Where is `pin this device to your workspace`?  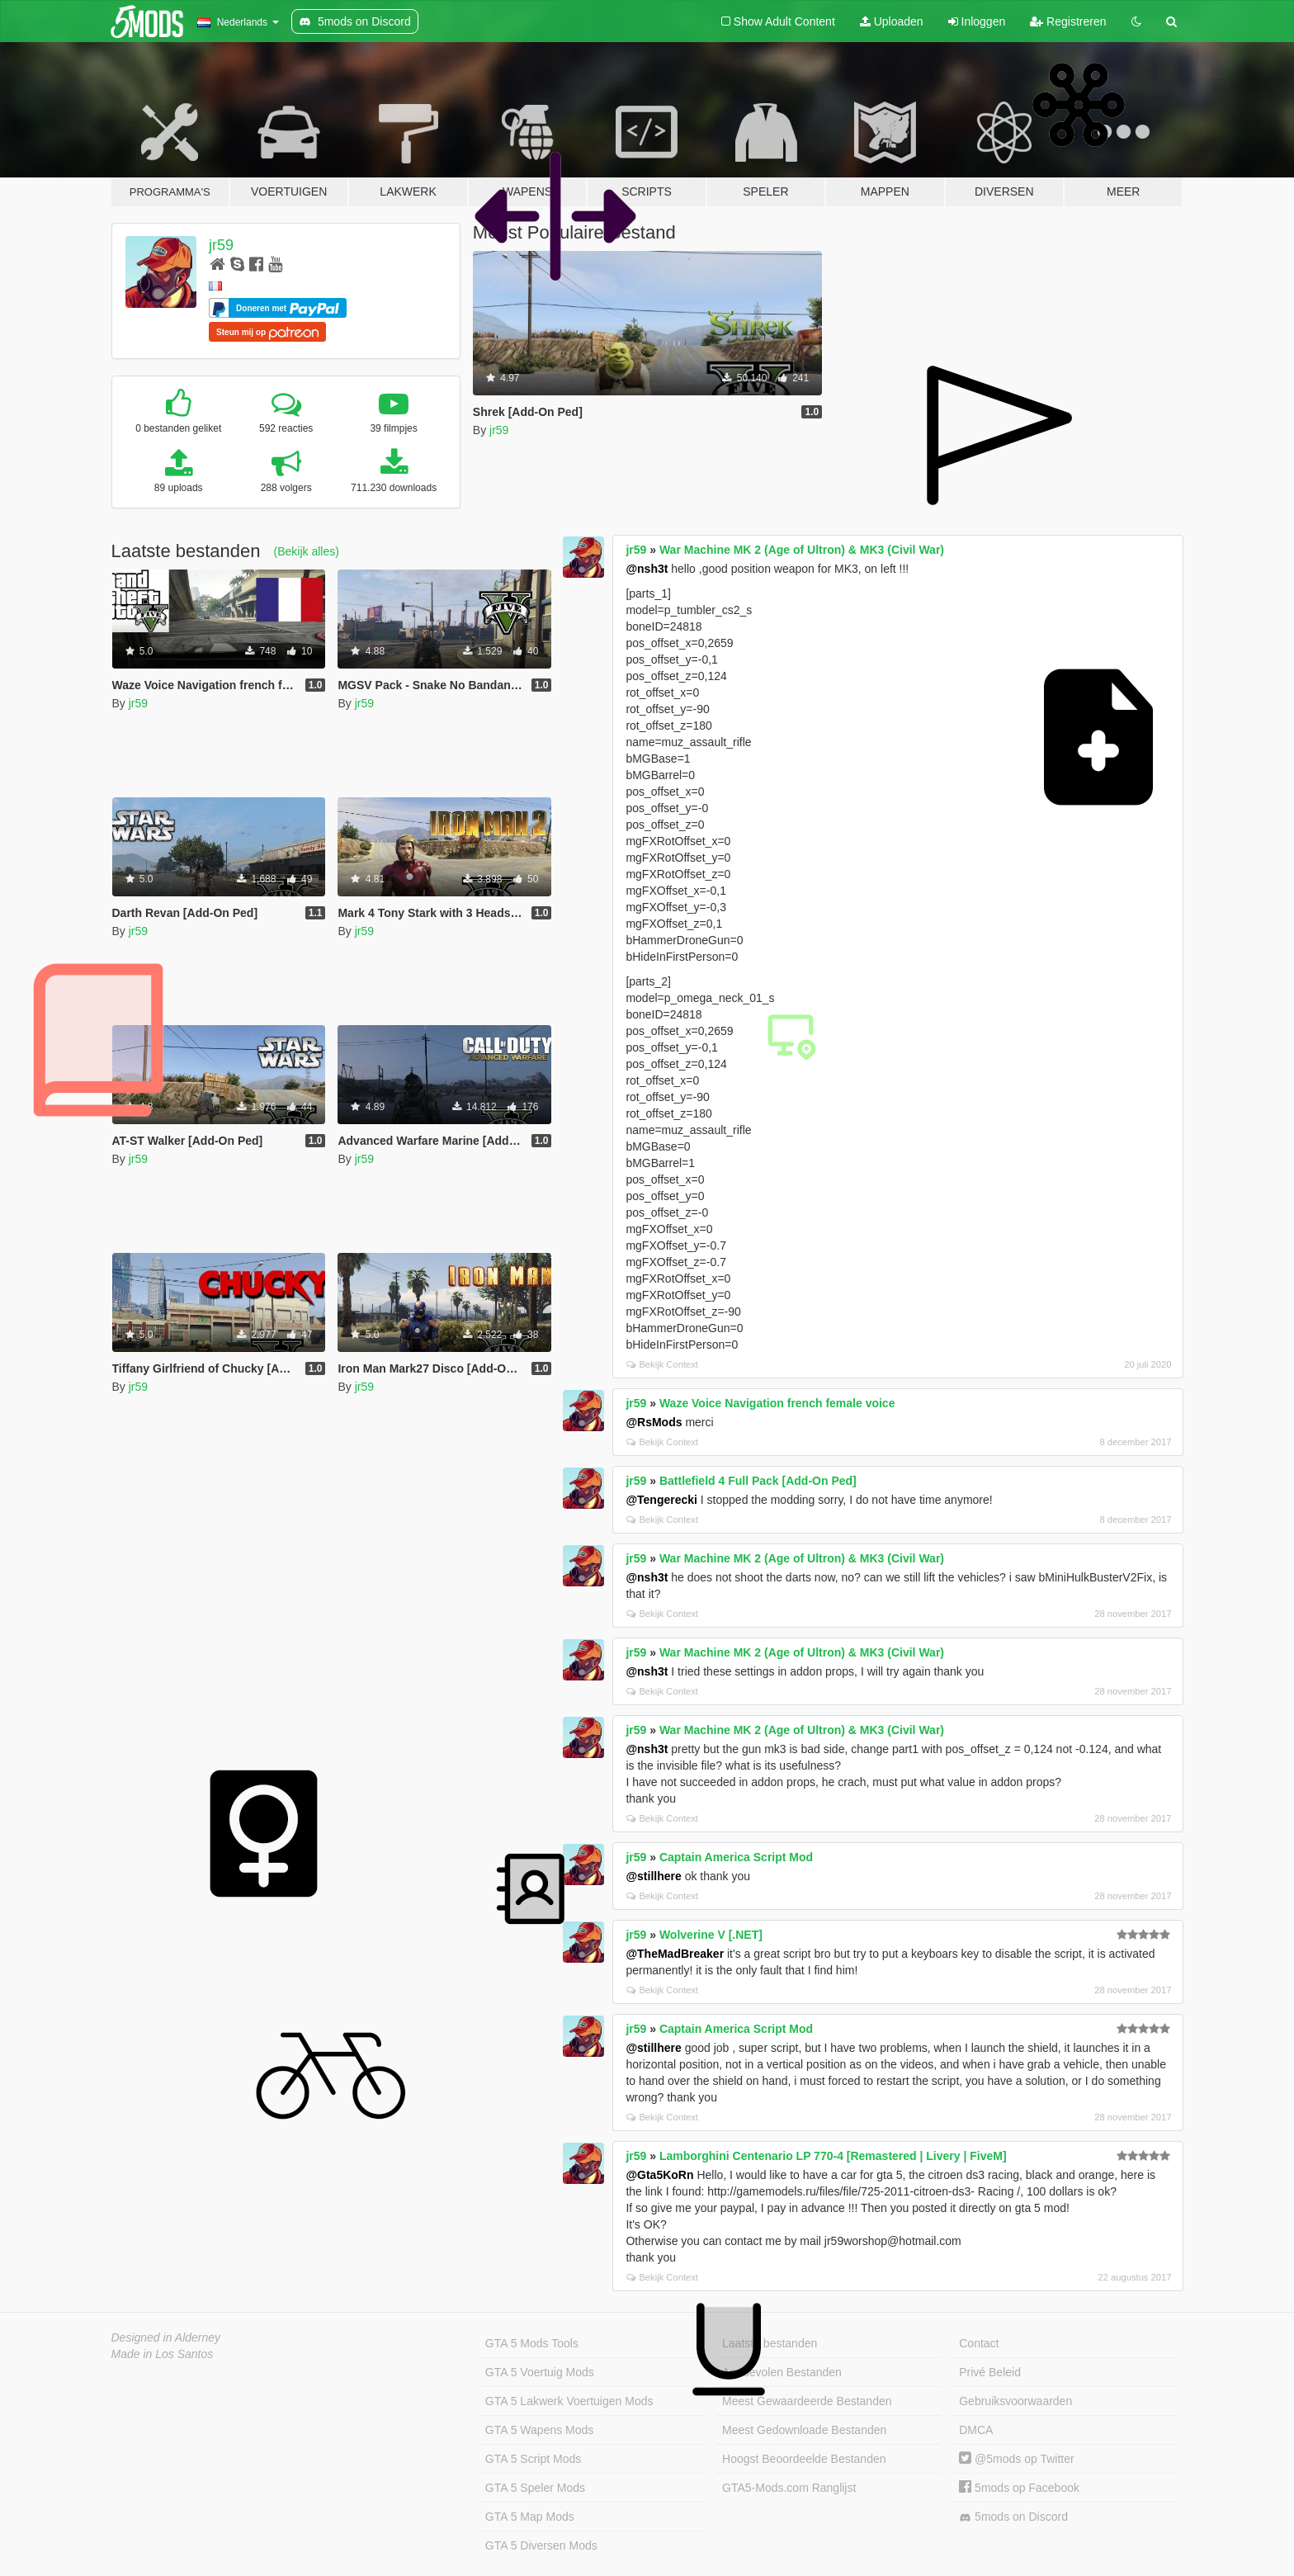
pin this device to your workspace is located at coordinates (791, 1035).